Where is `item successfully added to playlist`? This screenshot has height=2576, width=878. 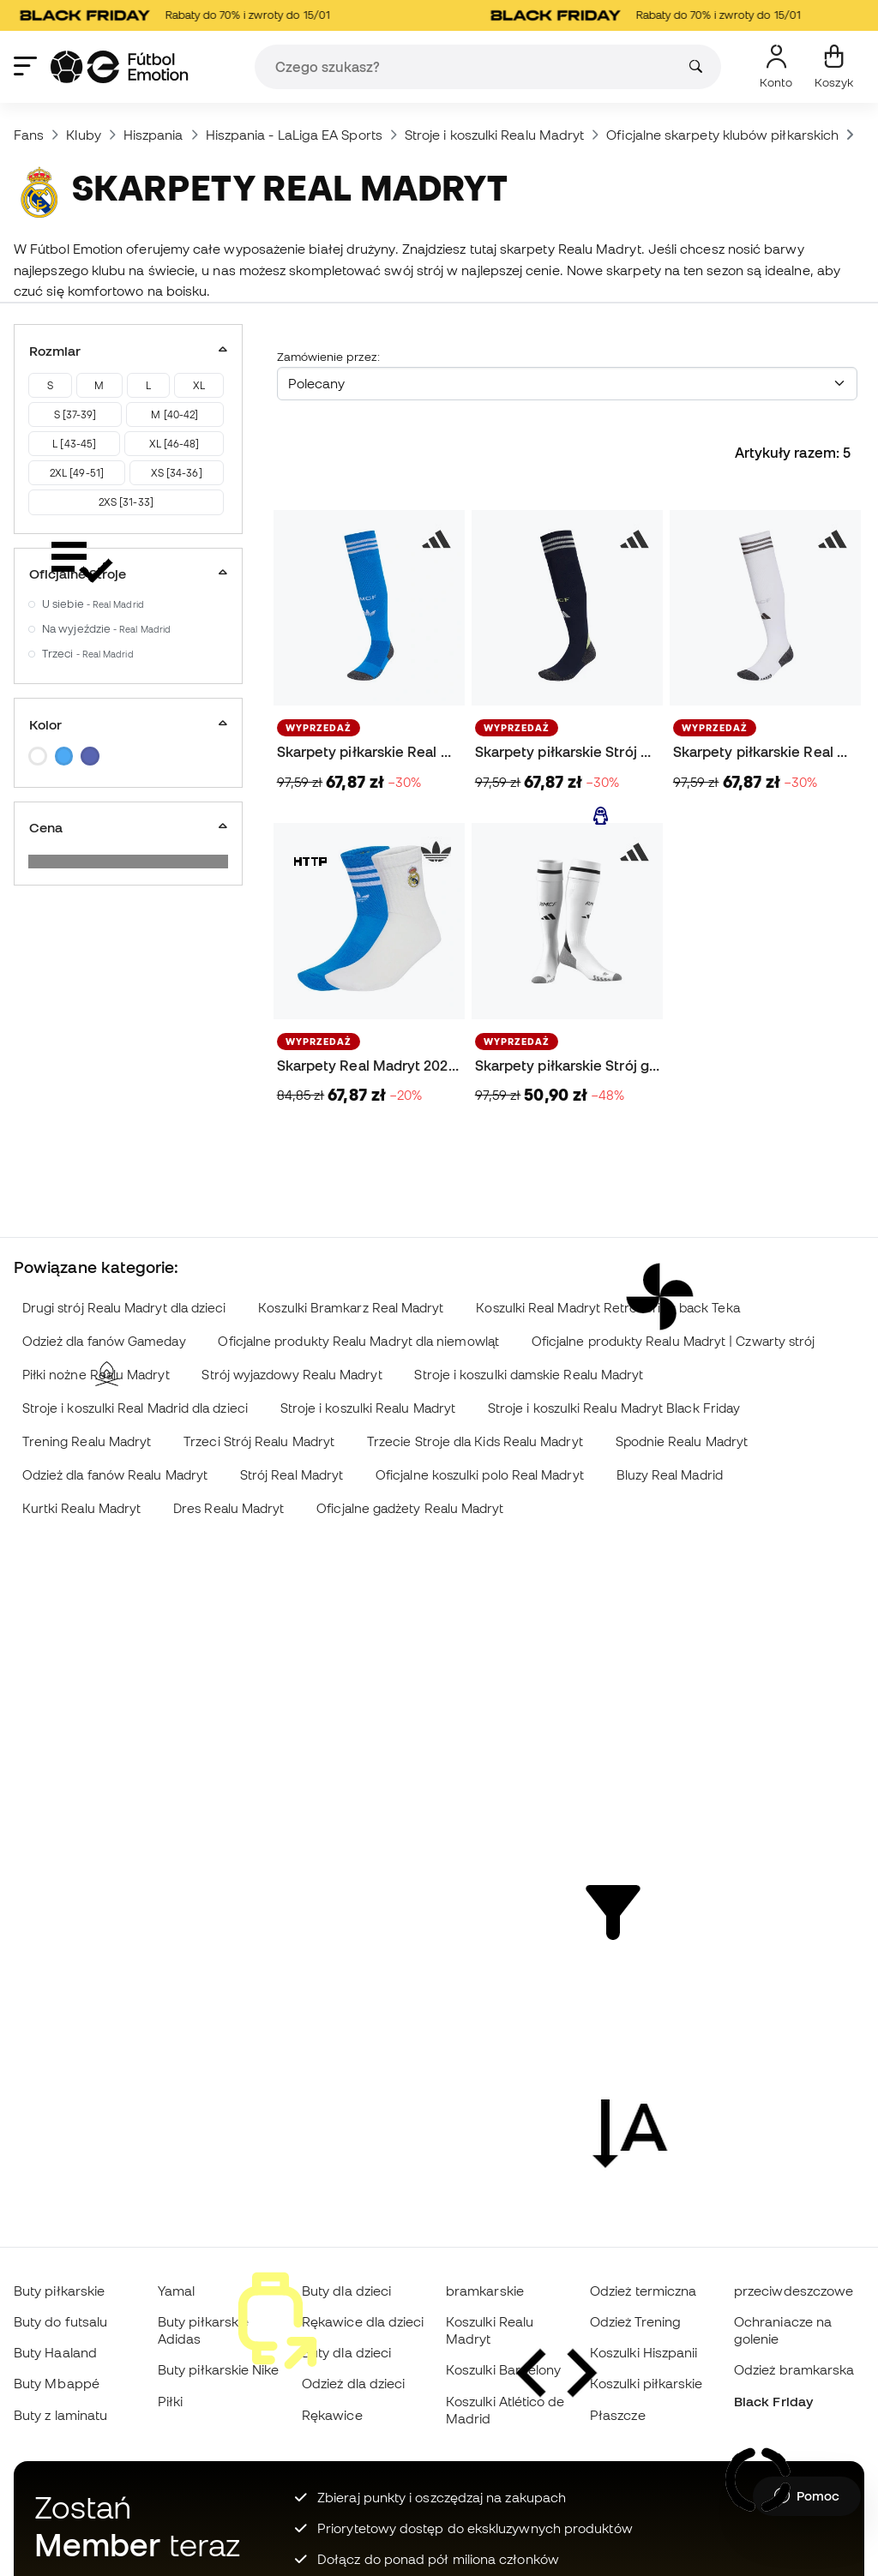 item successfully added to playlist is located at coordinates (81, 560).